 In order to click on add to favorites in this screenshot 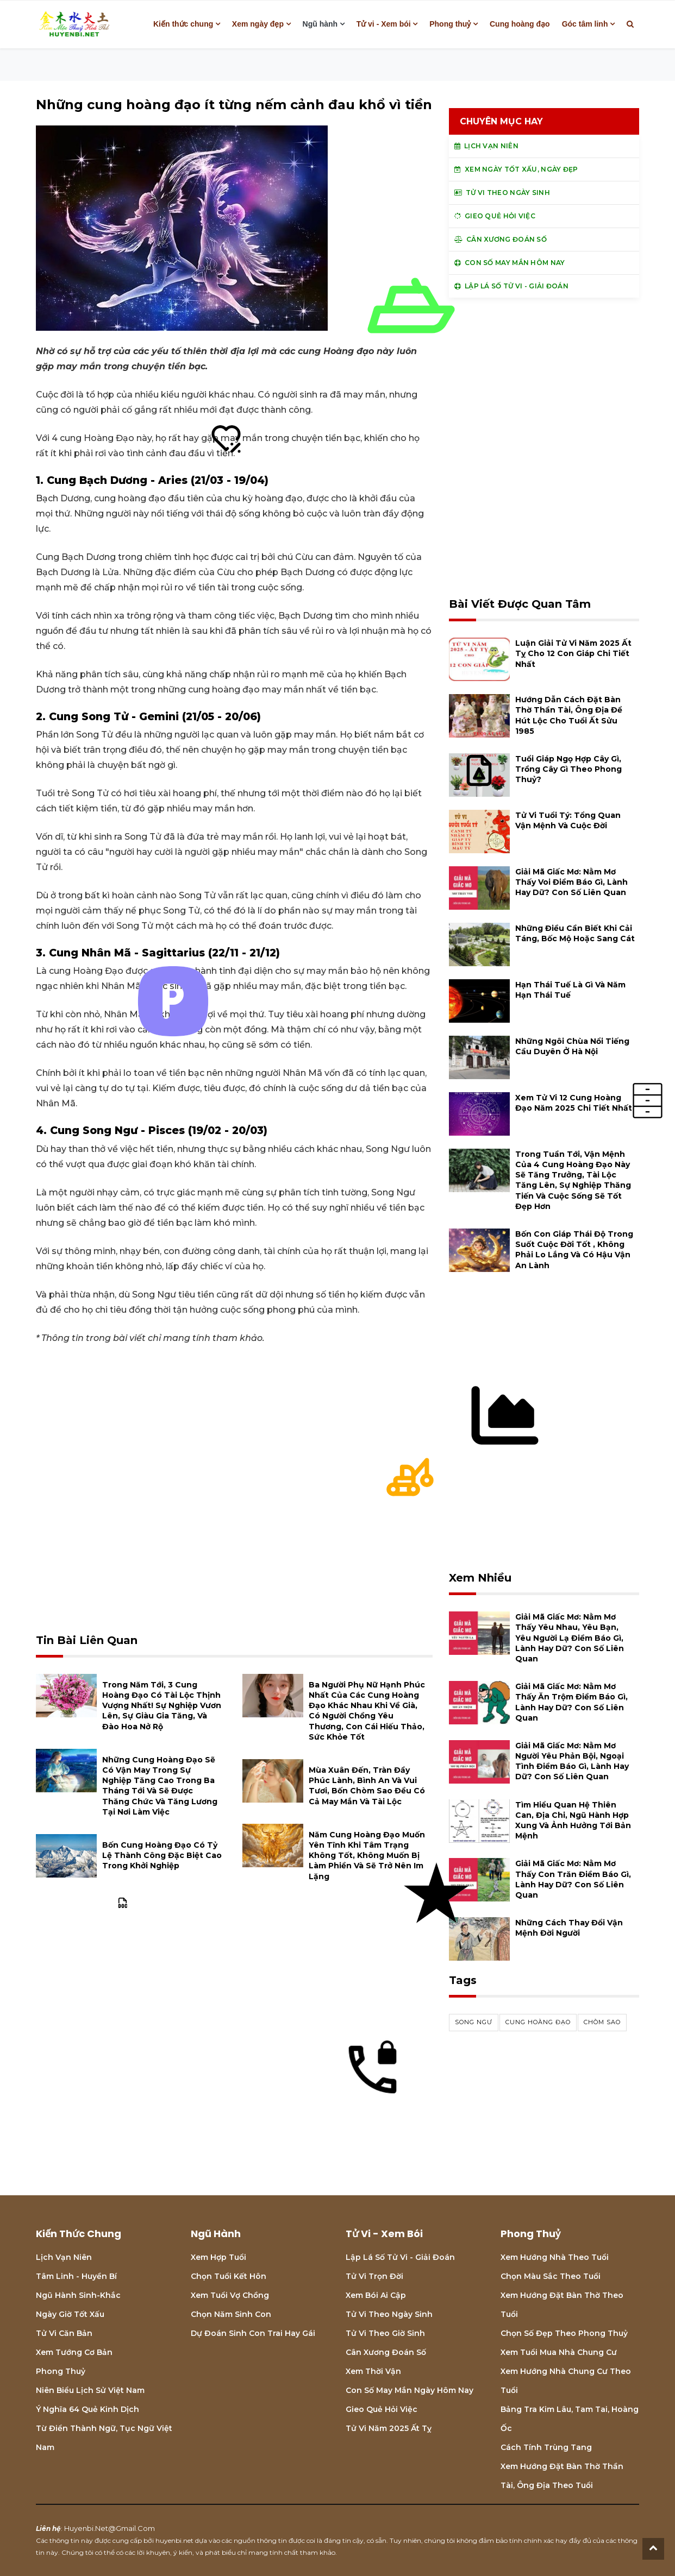, I will do `click(436, 1893)`.